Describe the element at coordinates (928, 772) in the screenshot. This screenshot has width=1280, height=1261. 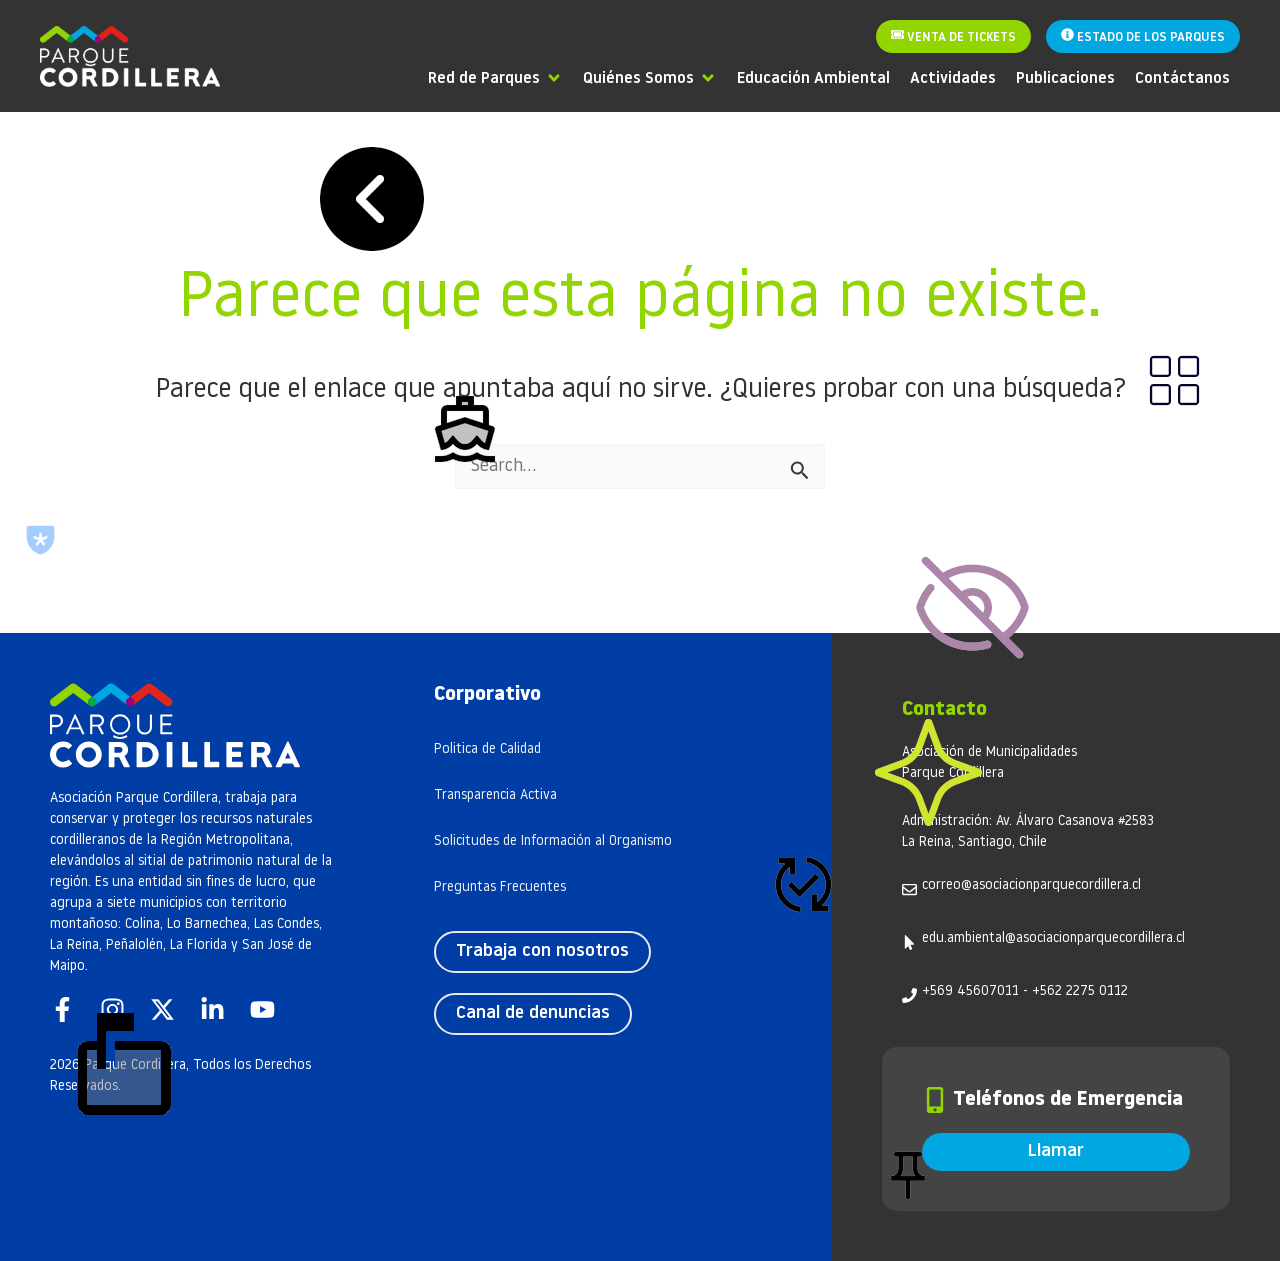
I see `indicates AI-generated or enhanced content` at that location.